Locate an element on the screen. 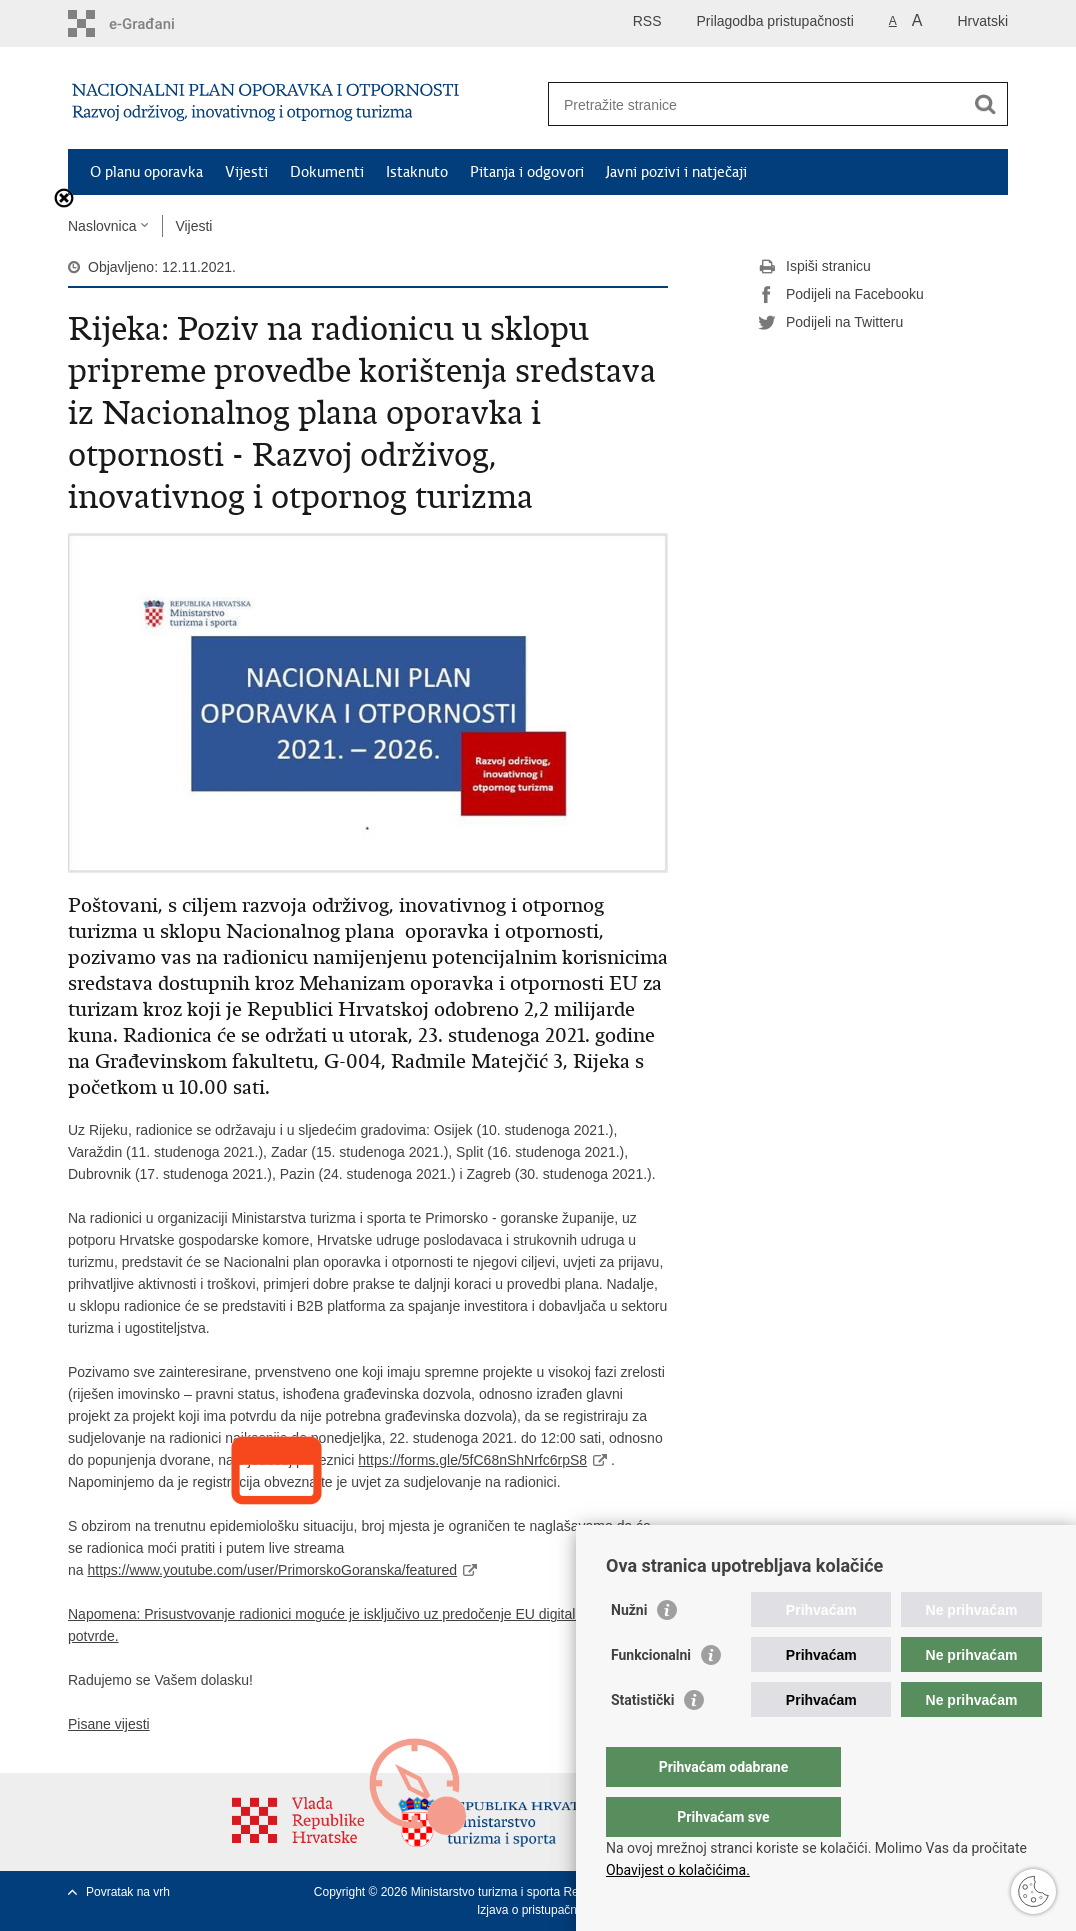  maximize window to full screen is located at coordinates (276, 1470).